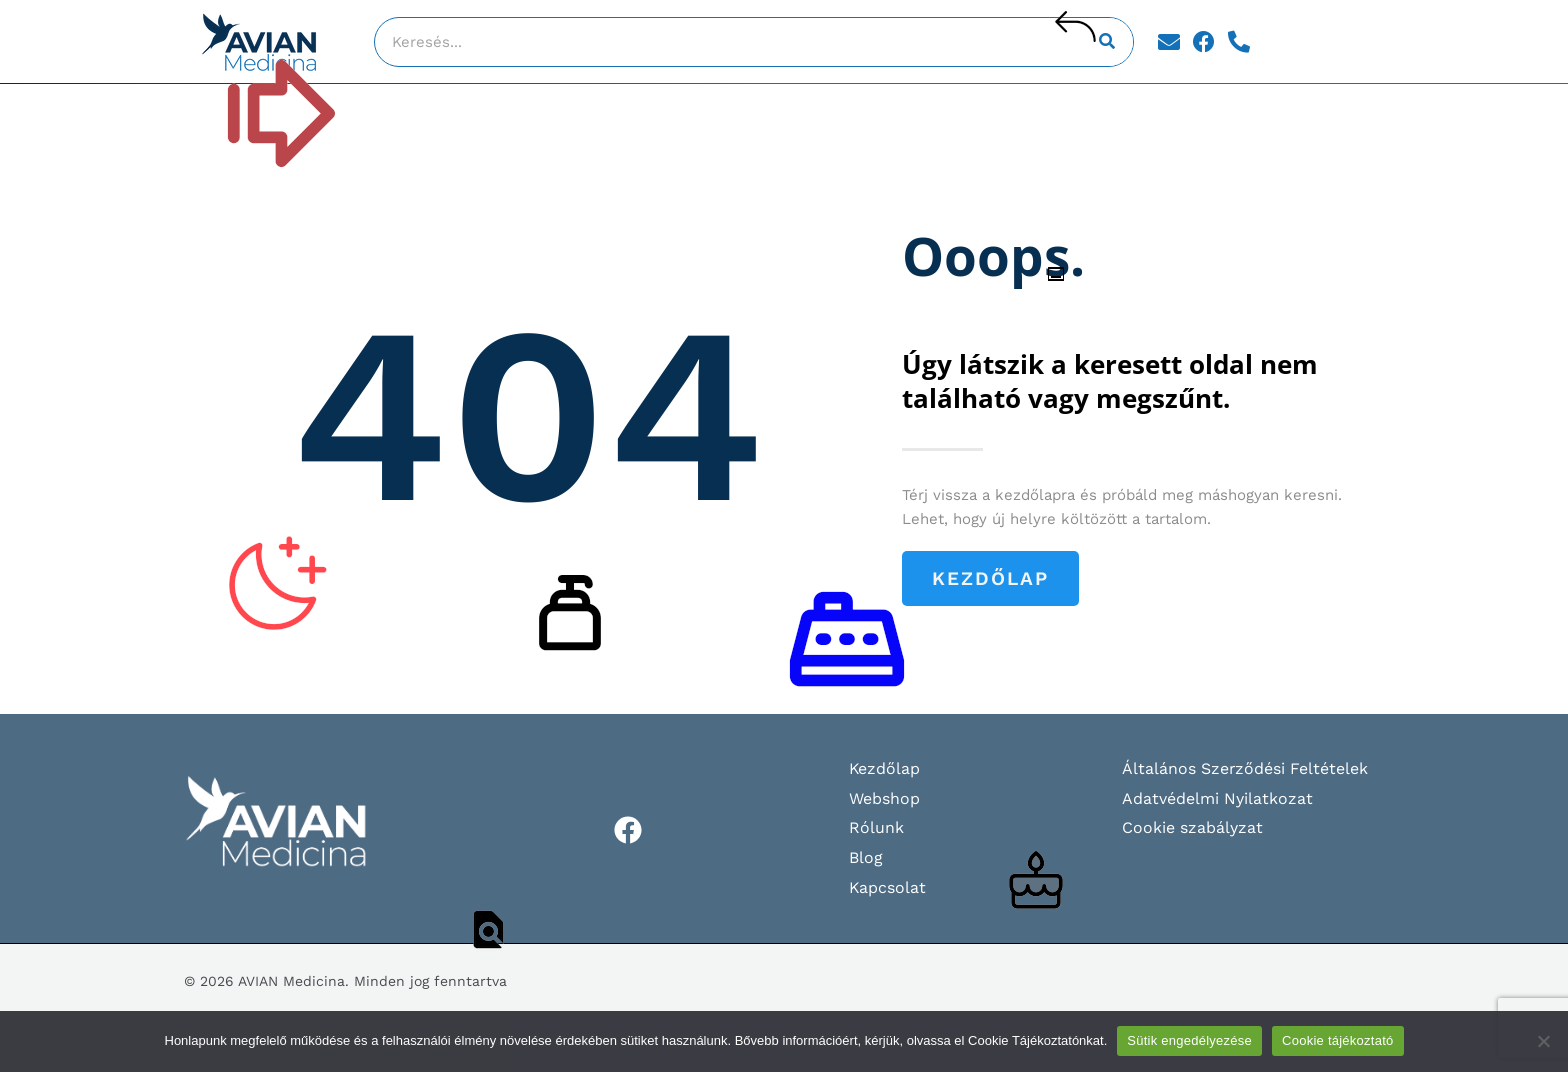 The height and width of the screenshot is (1072, 1568). I want to click on view video player controls or bottom action bar, so click(1056, 274).